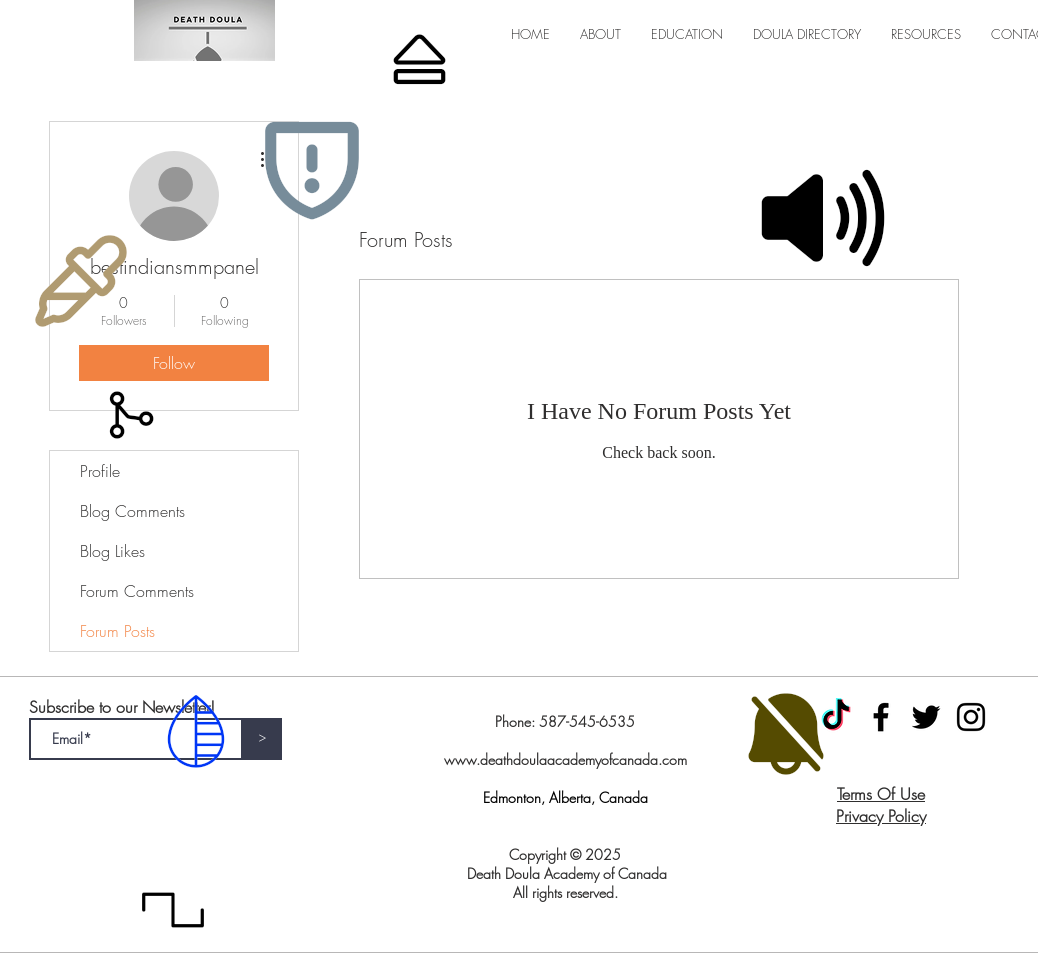 This screenshot has height=967, width=1038. Describe the element at coordinates (312, 165) in the screenshot. I see `security warning or alert detected` at that location.